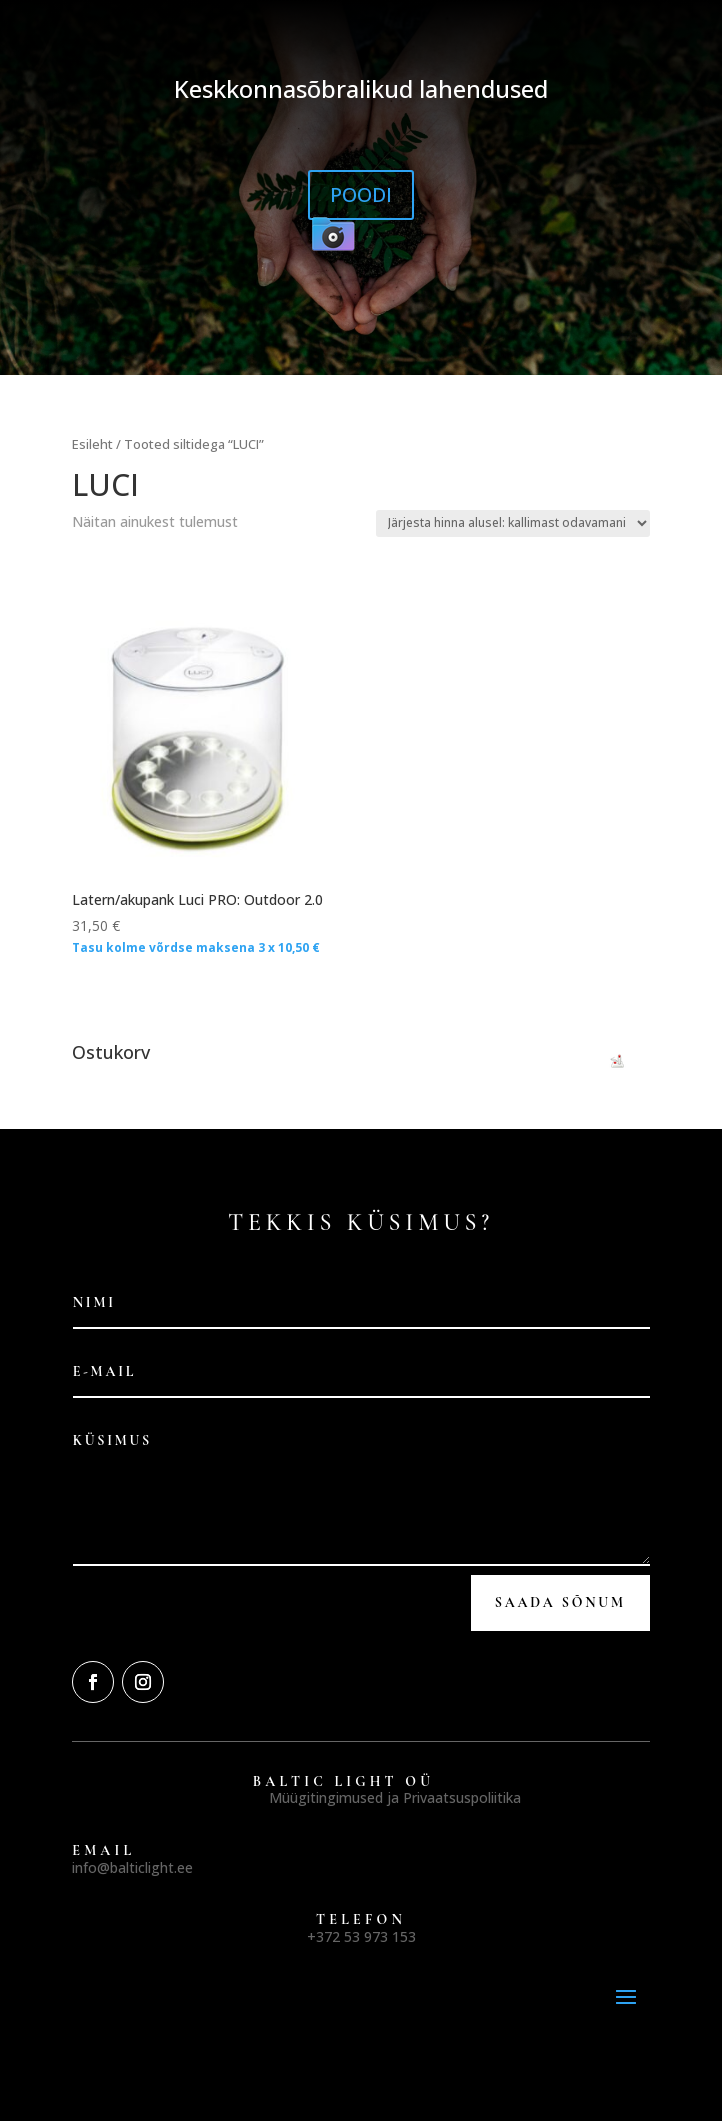 Image resolution: width=722 pixels, height=2121 pixels. I want to click on open games and entertainment applications, so click(617, 1061).